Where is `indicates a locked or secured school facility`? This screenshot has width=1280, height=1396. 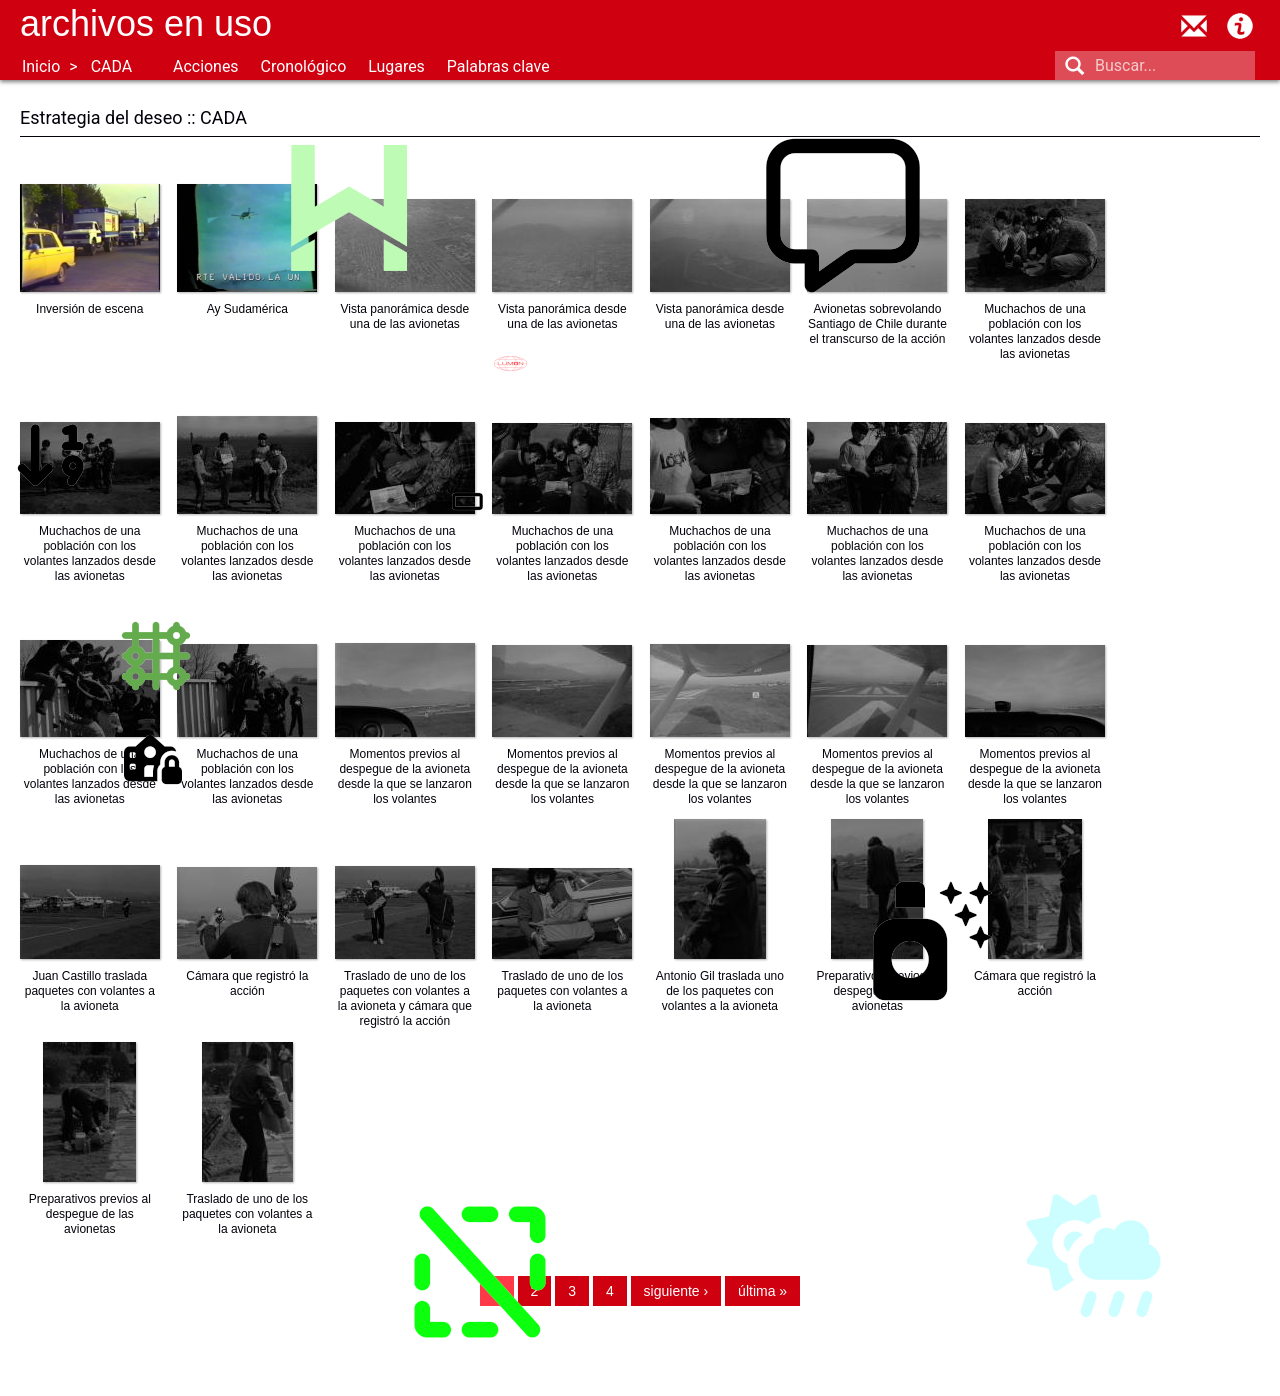
indicates a locked or secured school facility is located at coordinates (153, 758).